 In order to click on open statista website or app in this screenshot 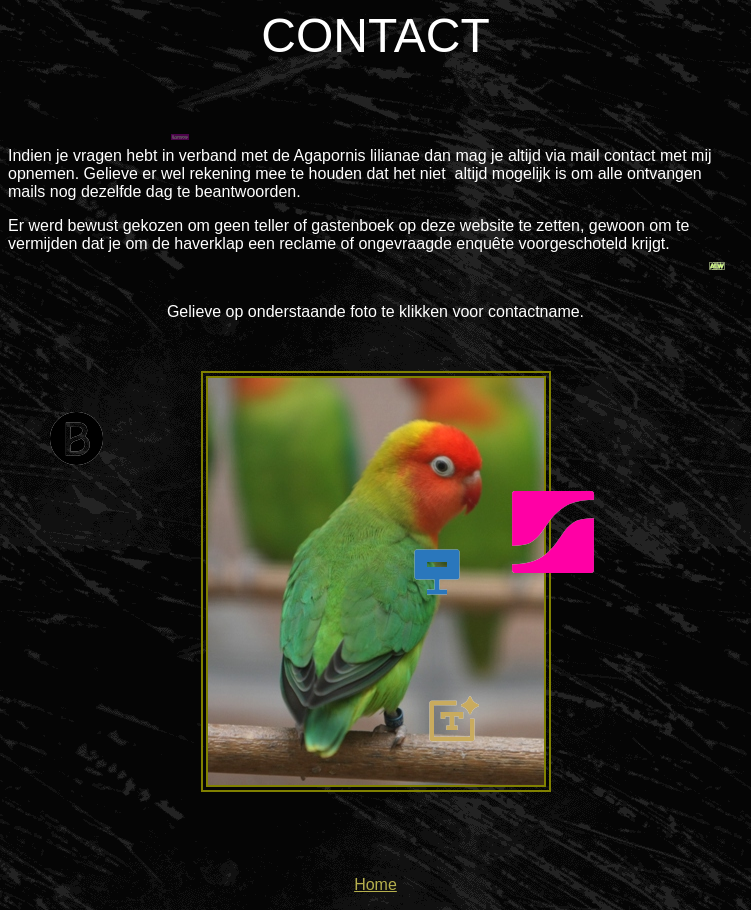, I will do `click(553, 532)`.